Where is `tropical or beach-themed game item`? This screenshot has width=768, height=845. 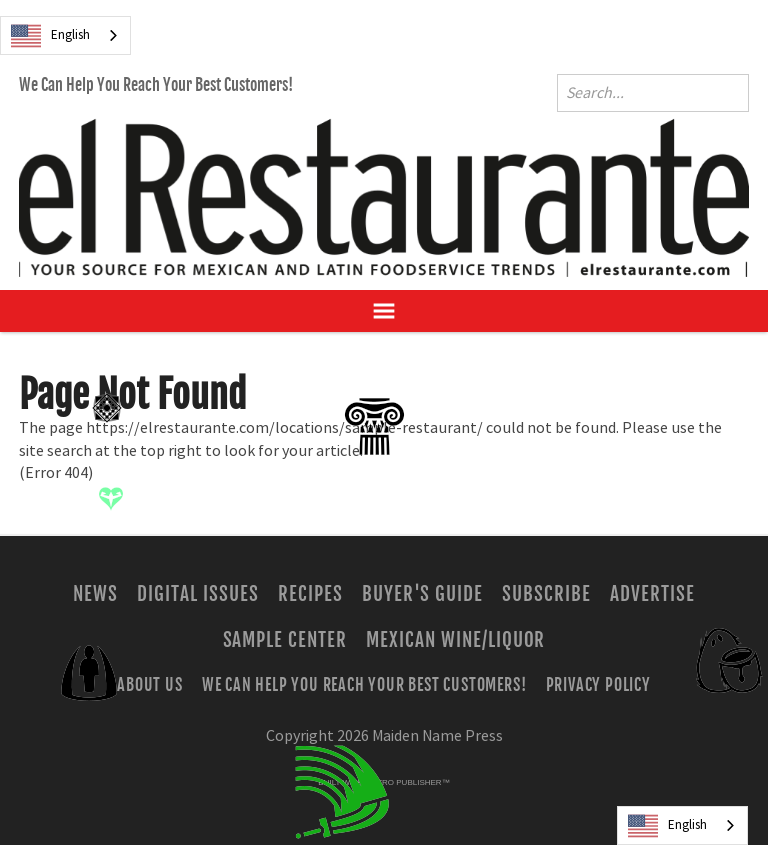 tropical or beach-themed game item is located at coordinates (729, 660).